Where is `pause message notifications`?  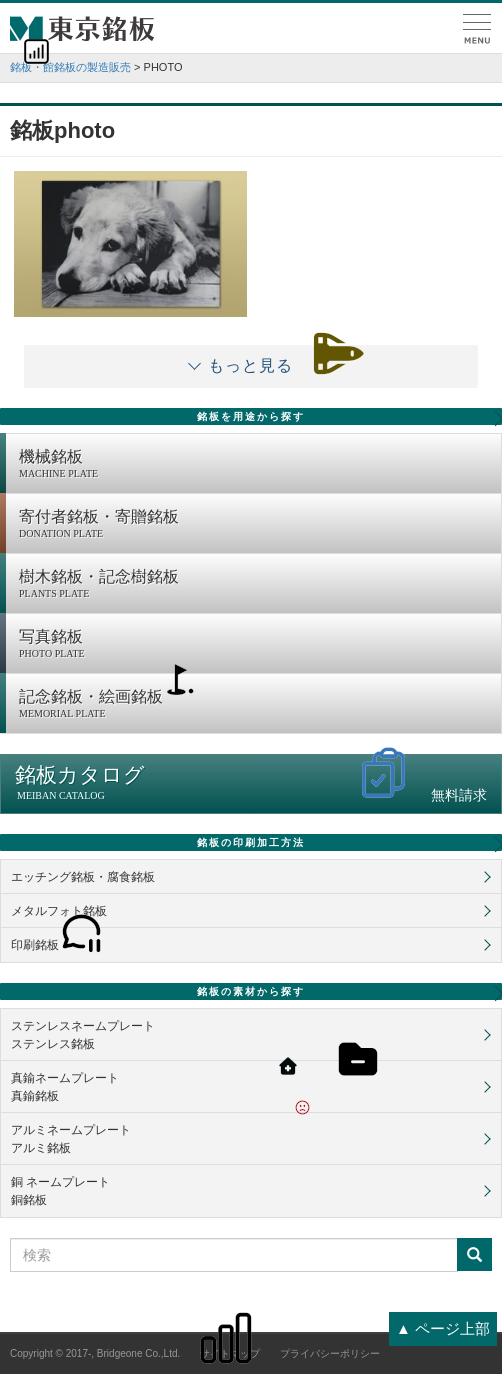 pause message notifications is located at coordinates (81, 931).